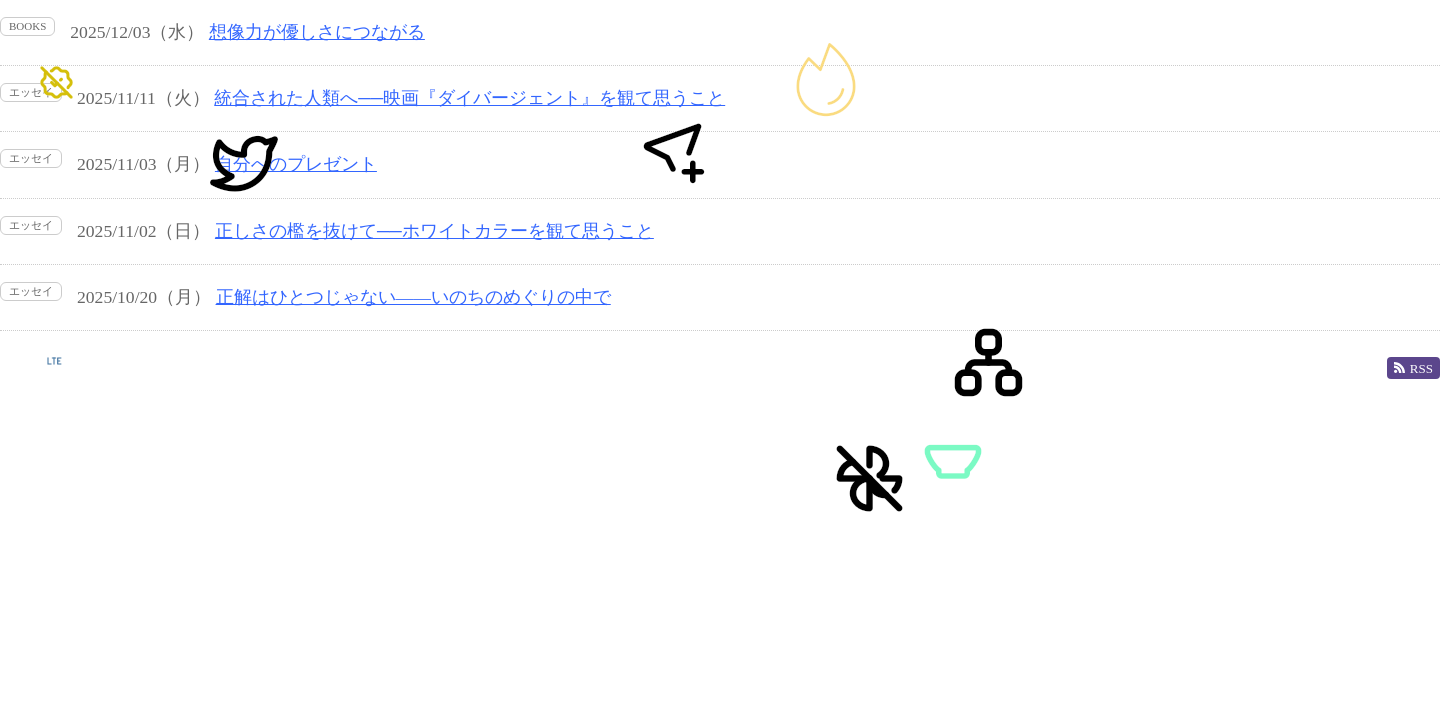  I want to click on wind energy source disabled or unavailable, so click(869, 478).